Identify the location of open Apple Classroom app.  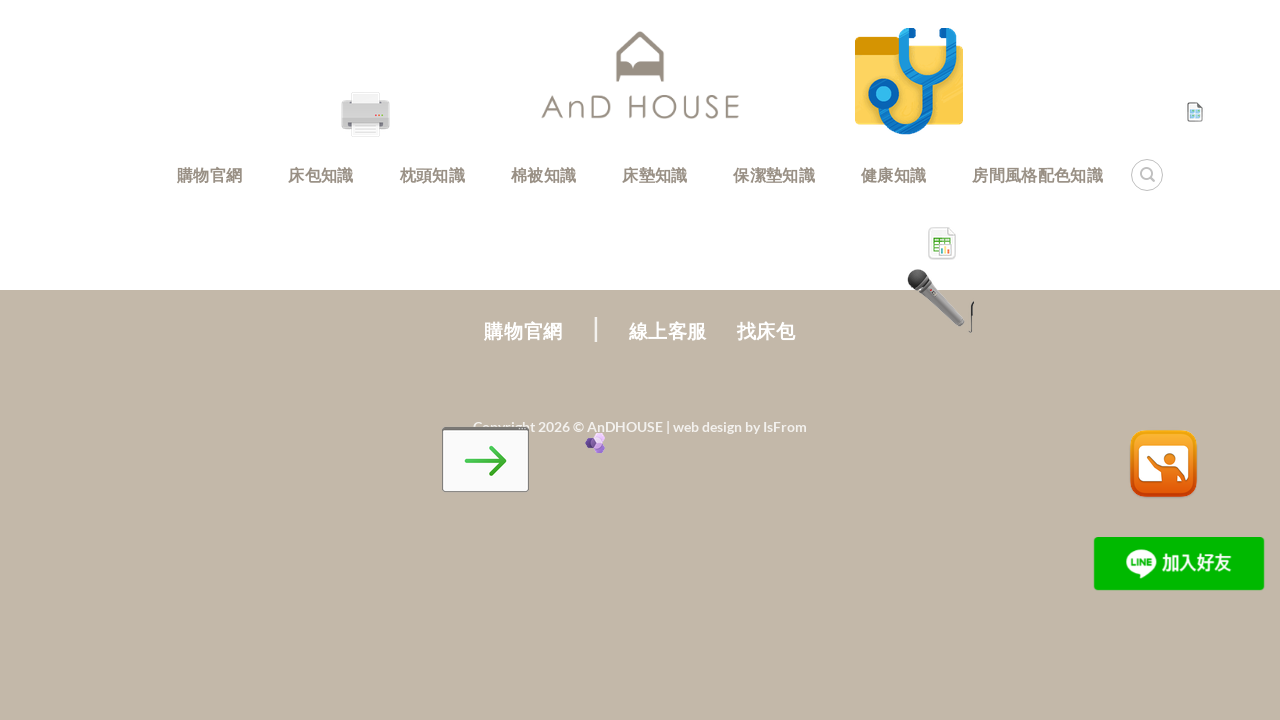
(1163, 463).